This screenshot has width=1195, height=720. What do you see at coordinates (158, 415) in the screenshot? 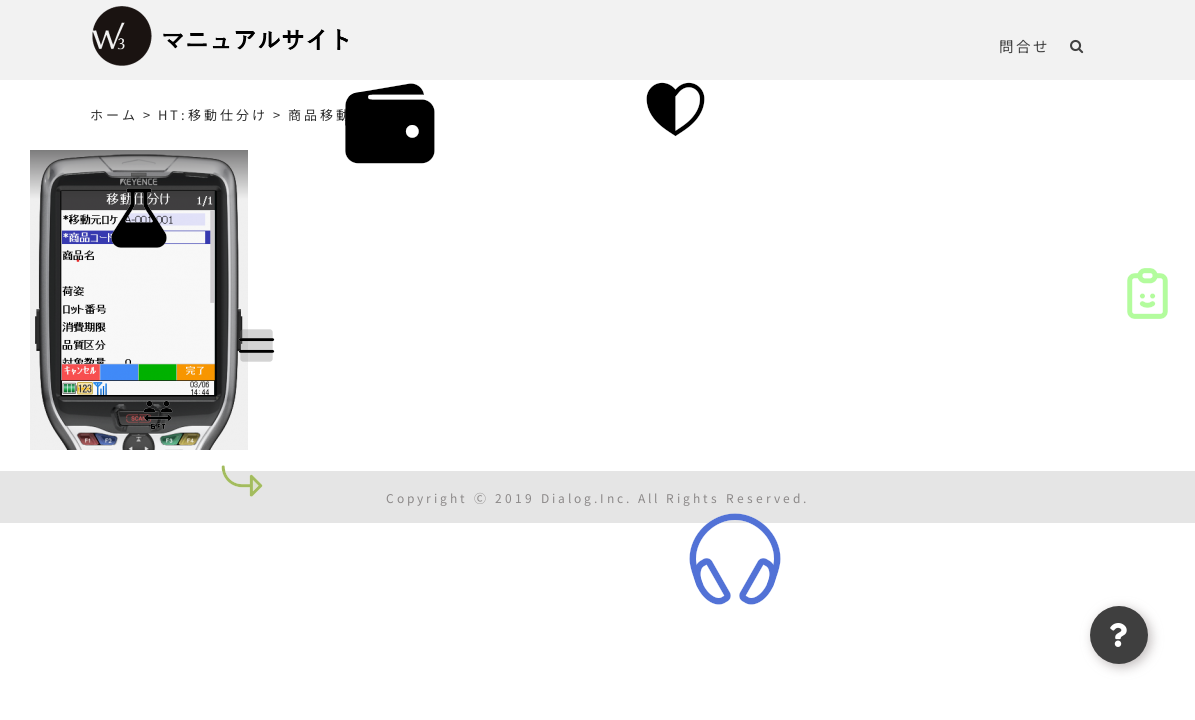
I see `indicates social distancing requirement of 6 feet` at bounding box center [158, 415].